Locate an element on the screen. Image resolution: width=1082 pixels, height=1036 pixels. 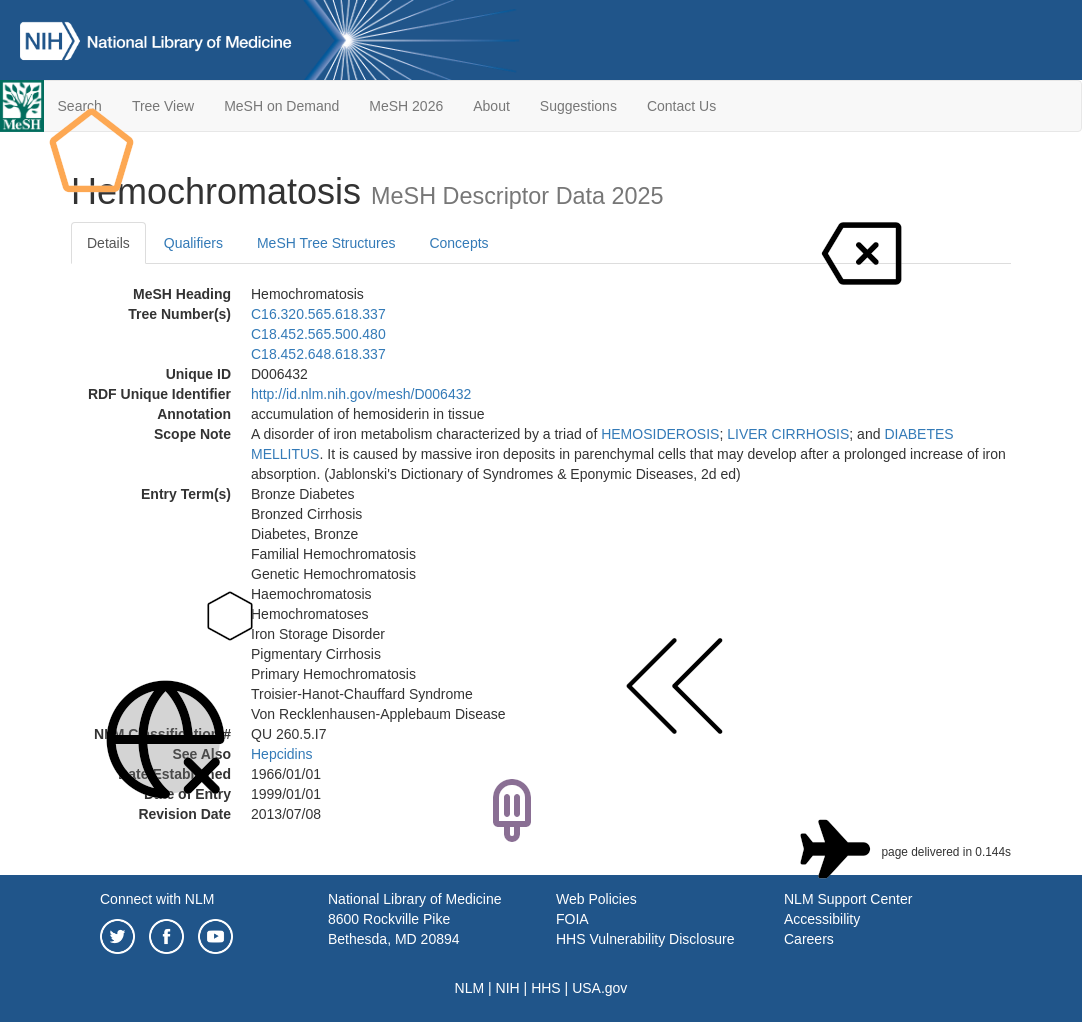
indicates frozen treats or ice cream category is located at coordinates (512, 810).